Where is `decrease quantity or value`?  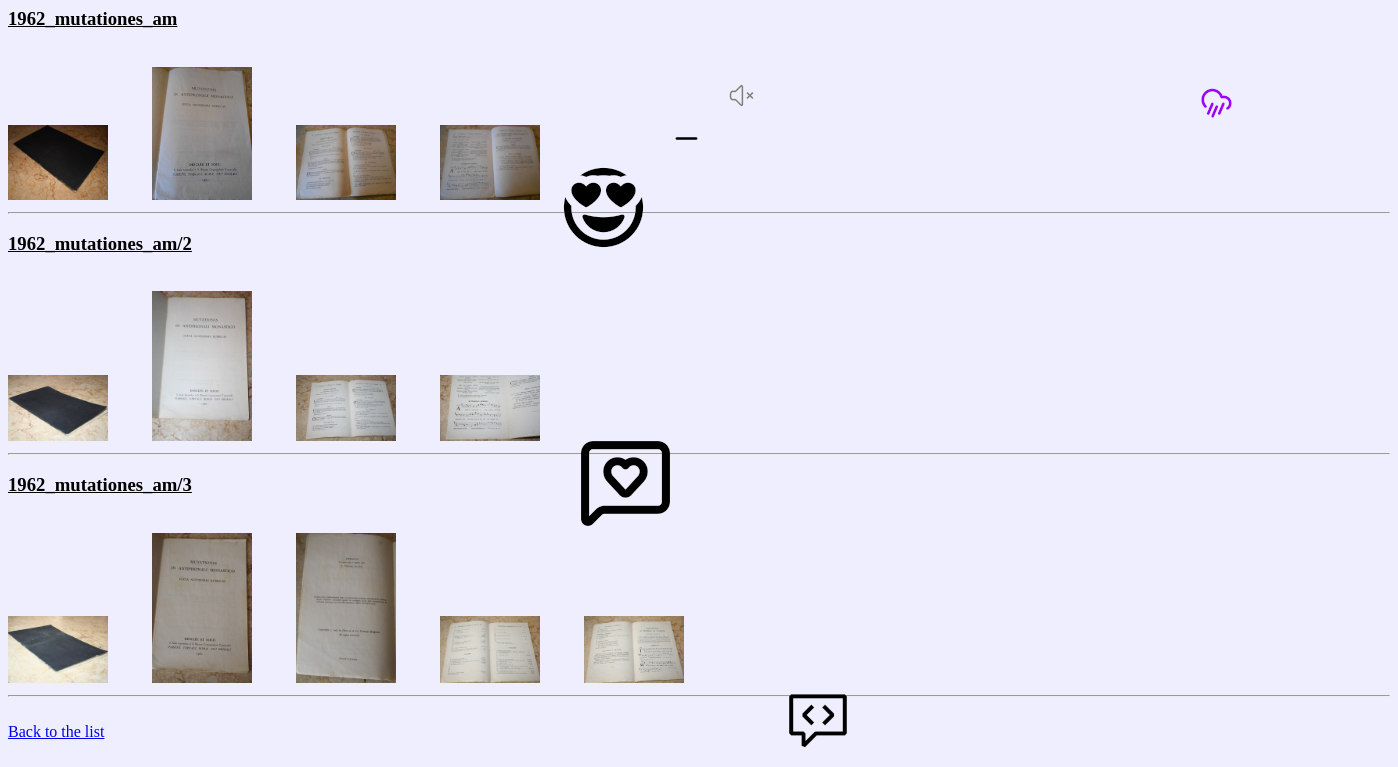 decrease quantity or value is located at coordinates (686, 138).